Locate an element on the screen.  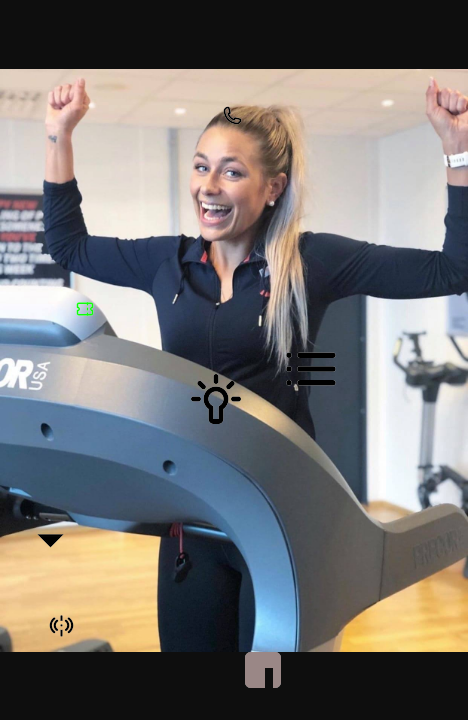
view items in a list format is located at coordinates (311, 369).